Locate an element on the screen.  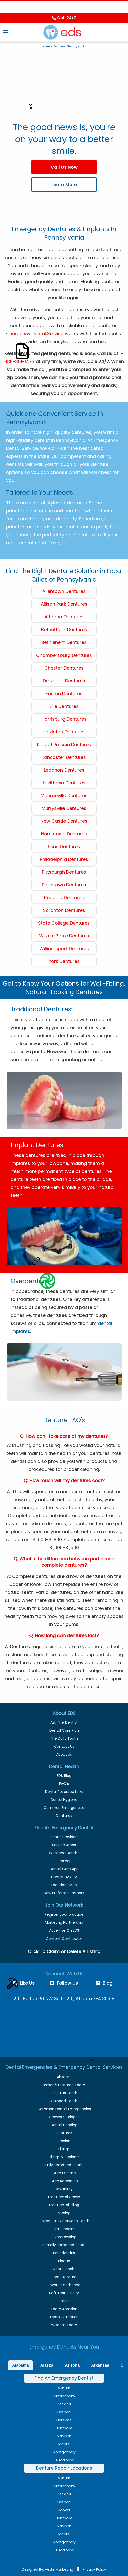
mining or resource gathering tool is located at coordinates (12, 1984).